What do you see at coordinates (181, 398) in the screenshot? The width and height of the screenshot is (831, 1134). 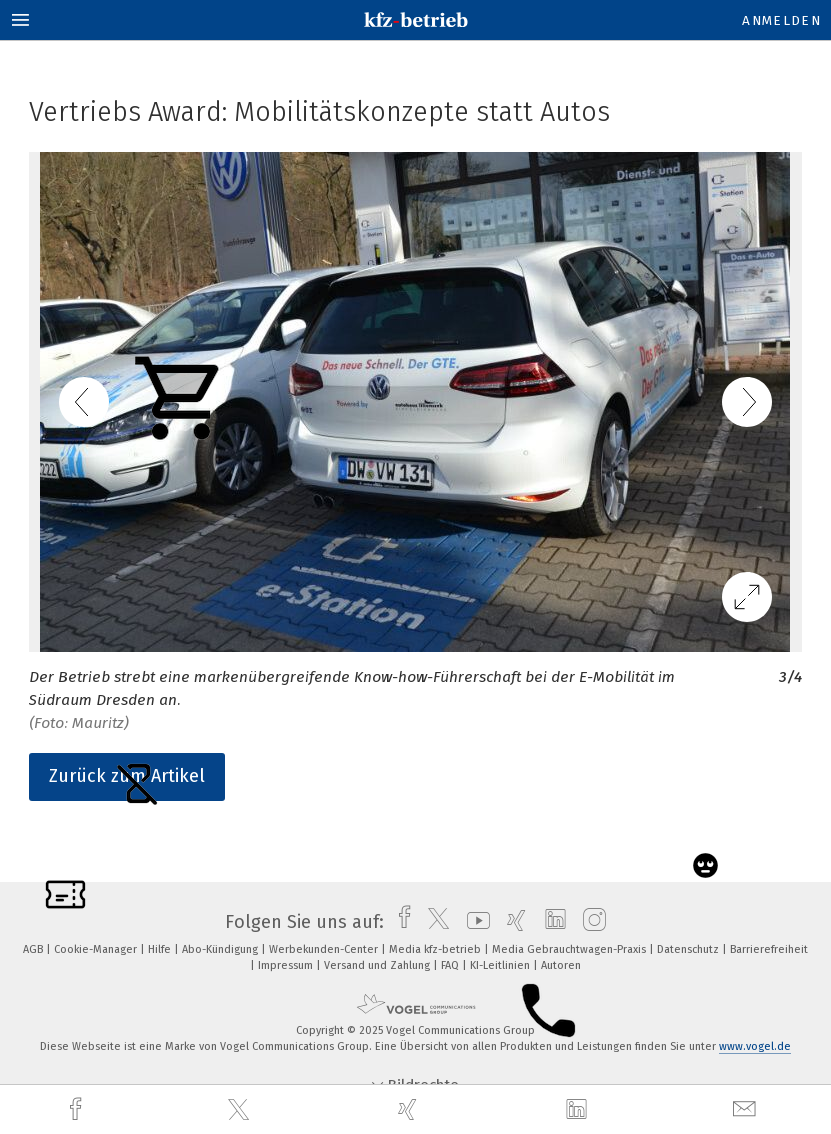 I see `view your shopping cart` at bounding box center [181, 398].